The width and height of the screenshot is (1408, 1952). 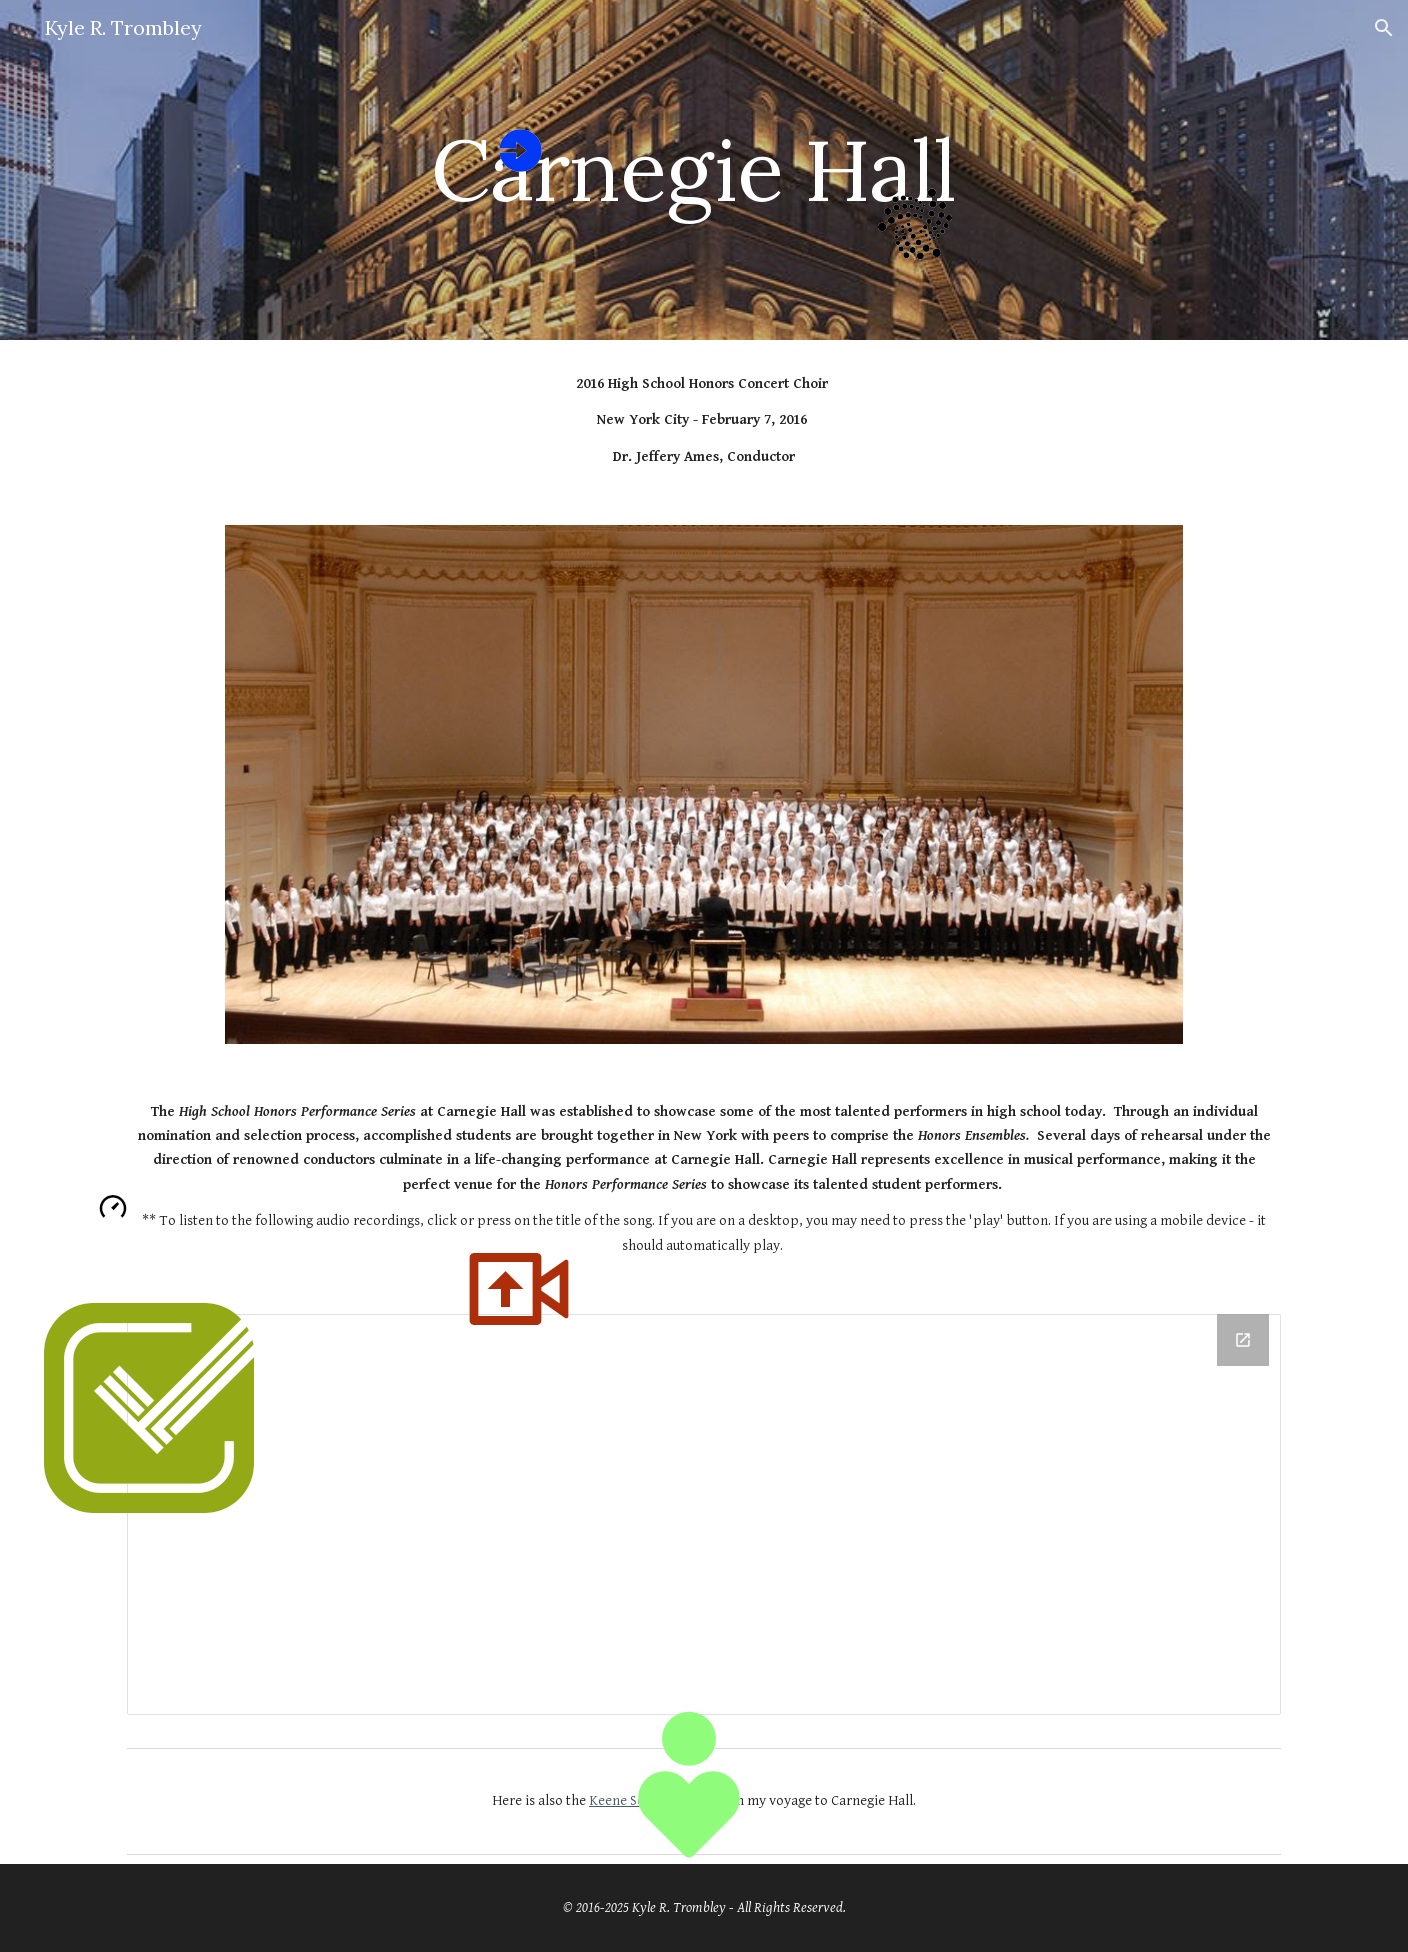 I want to click on upload a video file, so click(x=519, y=1289).